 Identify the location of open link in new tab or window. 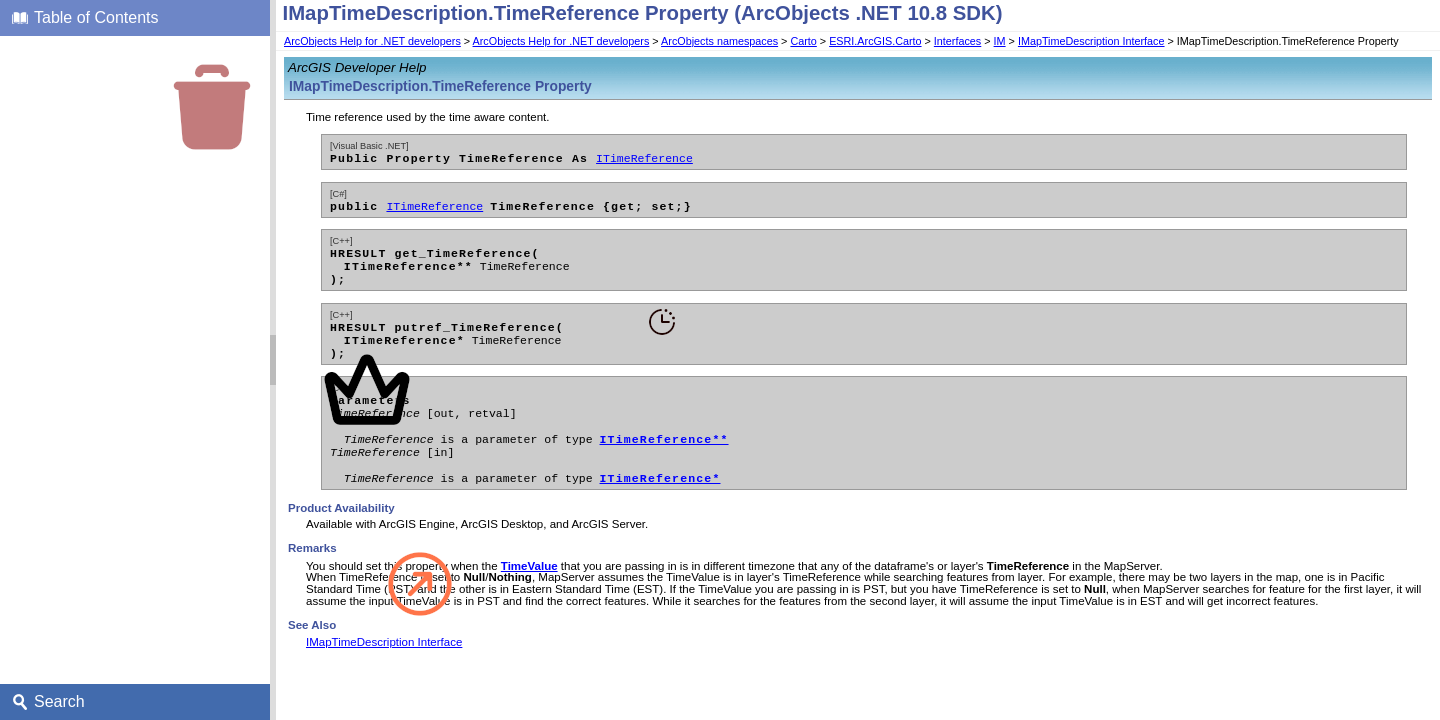
(420, 584).